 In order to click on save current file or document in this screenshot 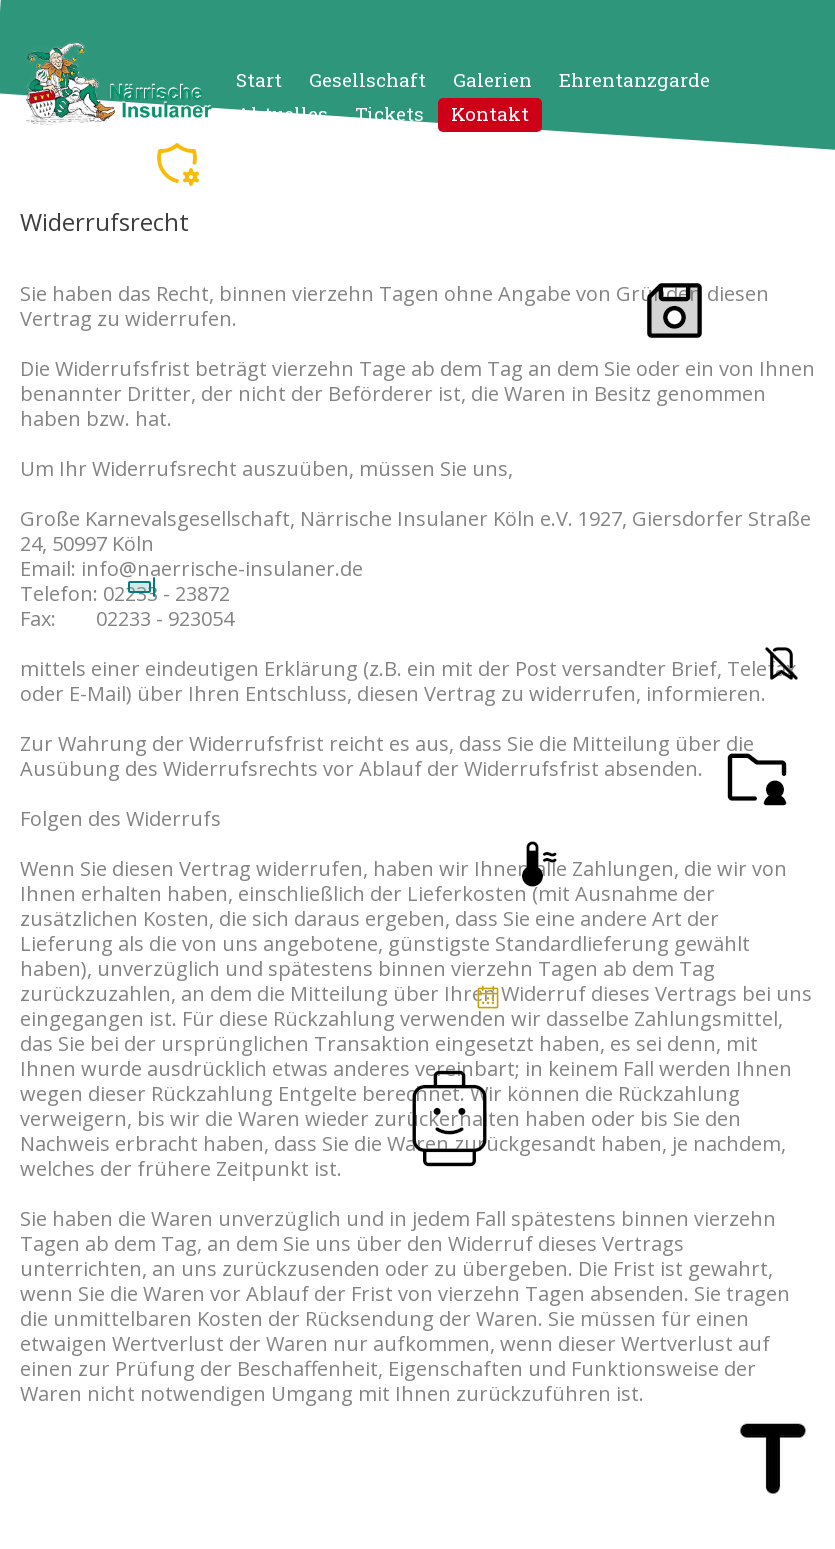, I will do `click(674, 310)`.